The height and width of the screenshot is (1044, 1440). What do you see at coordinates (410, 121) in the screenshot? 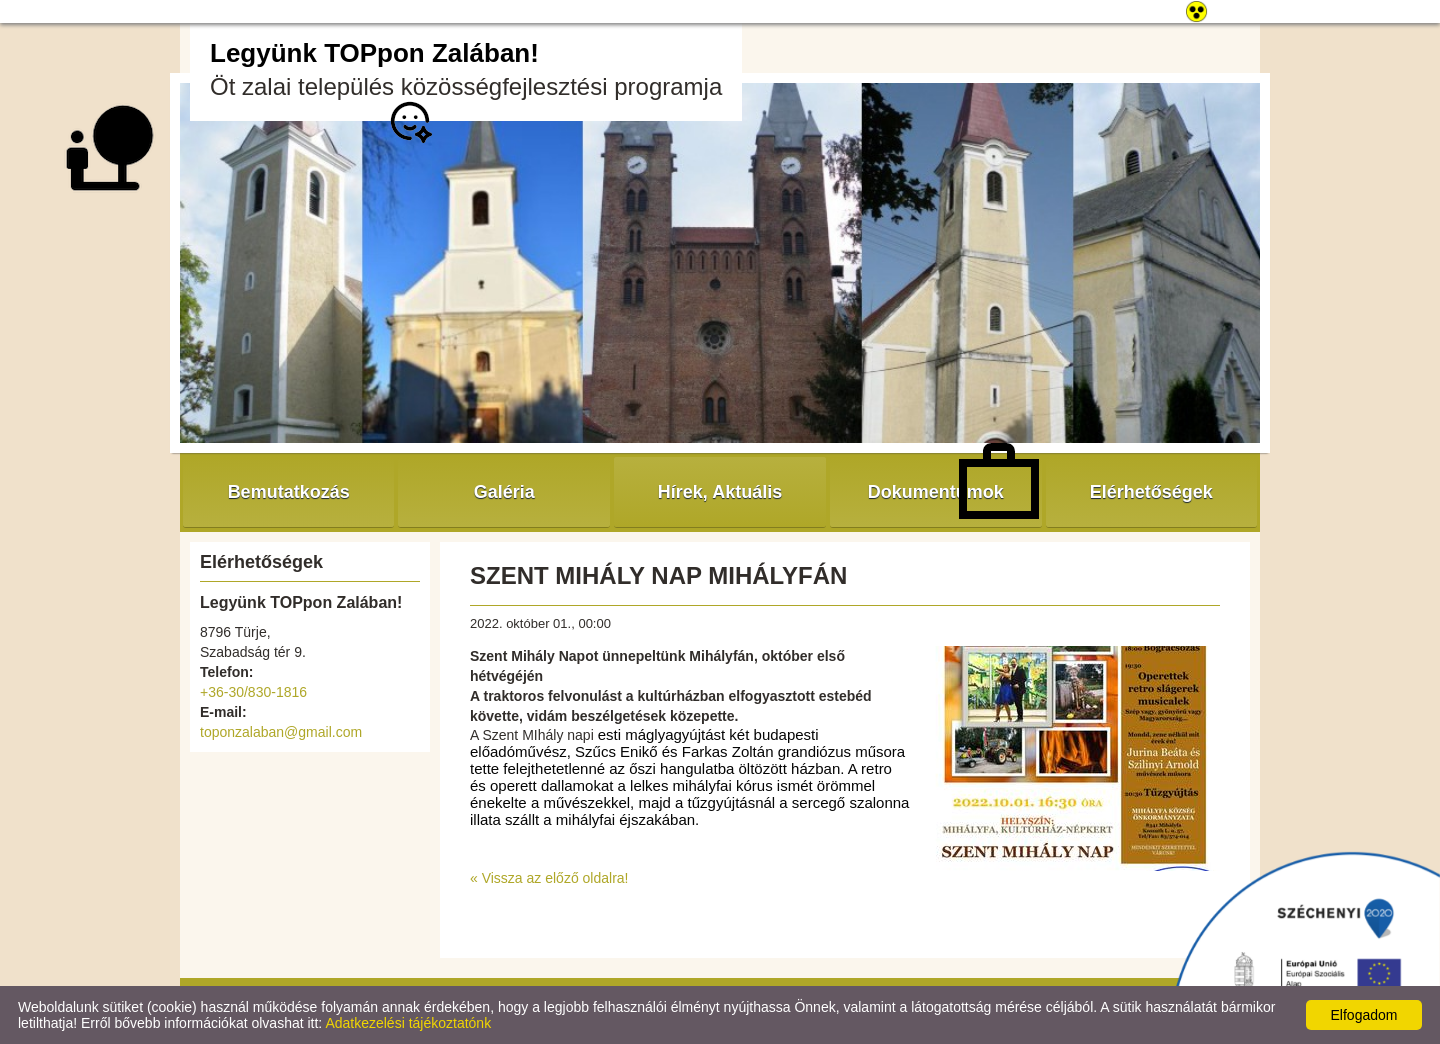
I see `add a reaction or emoji` at bounding box center [410, 121].